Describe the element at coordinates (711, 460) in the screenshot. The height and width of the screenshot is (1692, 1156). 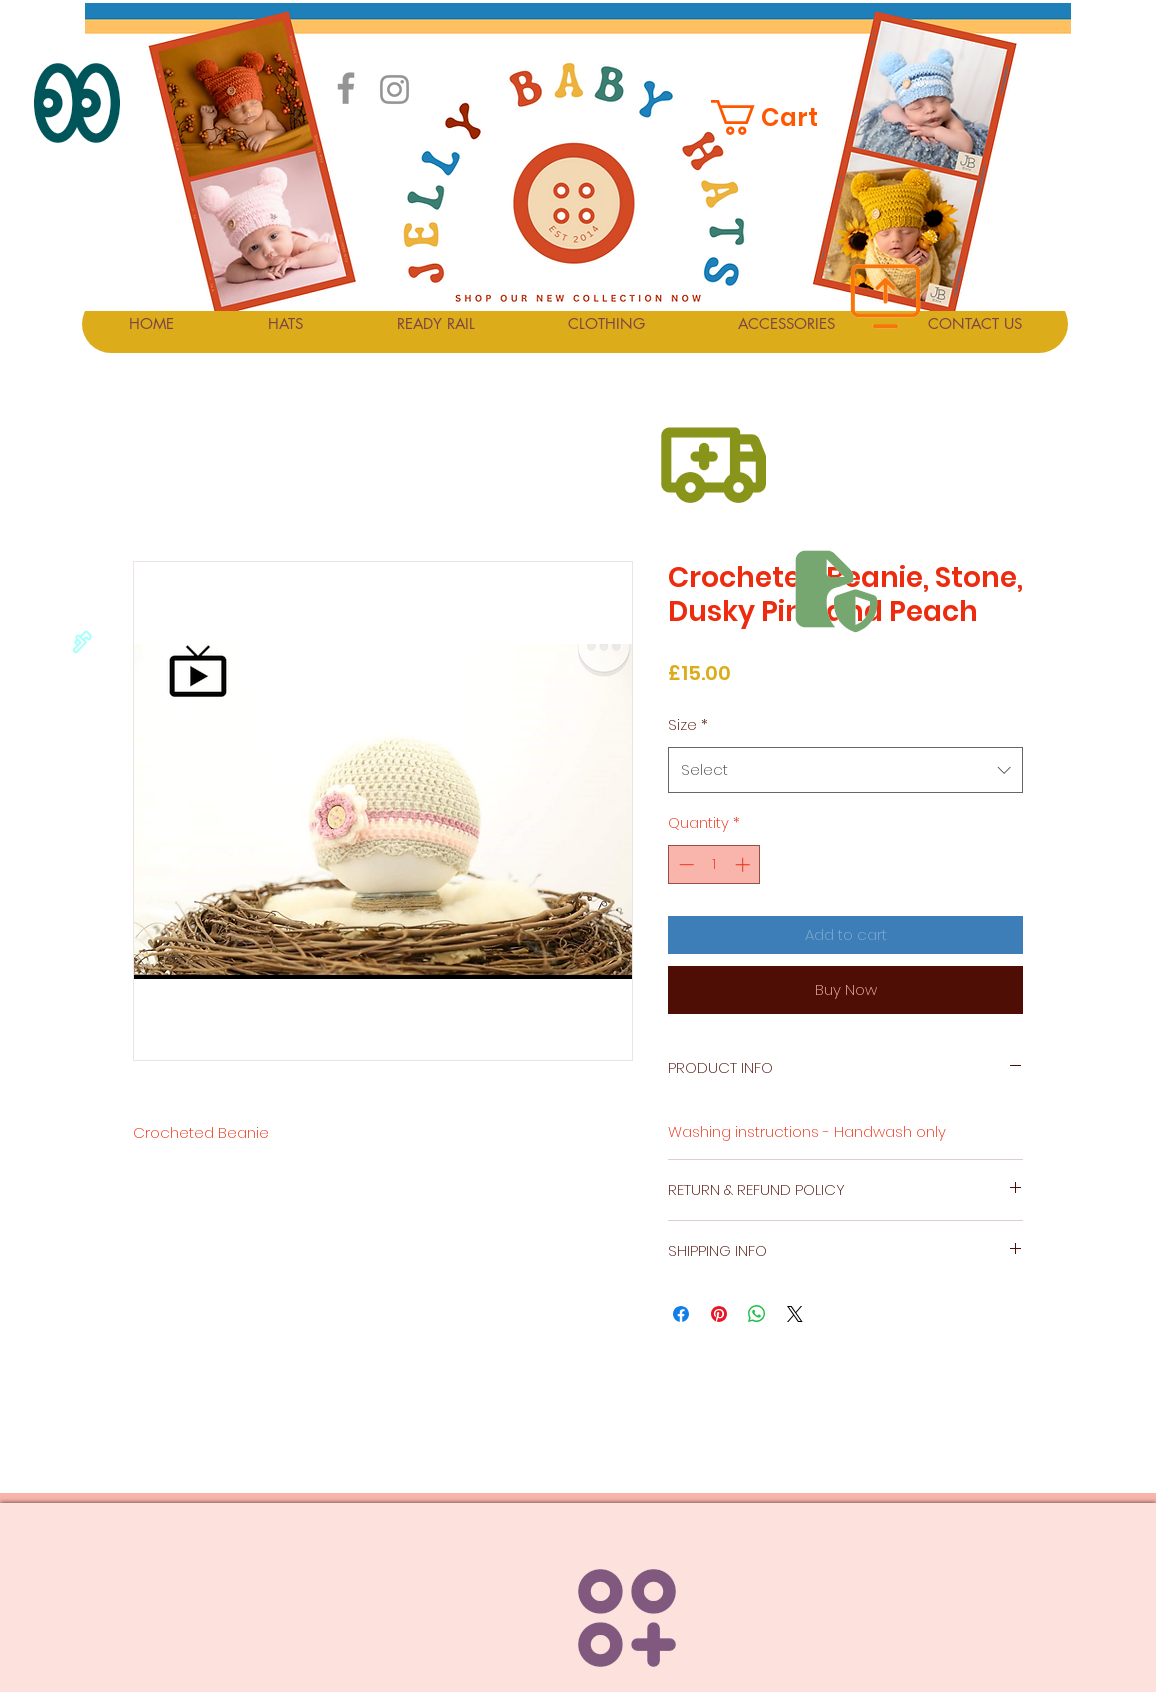
I see `access emergency medical services` at that location.